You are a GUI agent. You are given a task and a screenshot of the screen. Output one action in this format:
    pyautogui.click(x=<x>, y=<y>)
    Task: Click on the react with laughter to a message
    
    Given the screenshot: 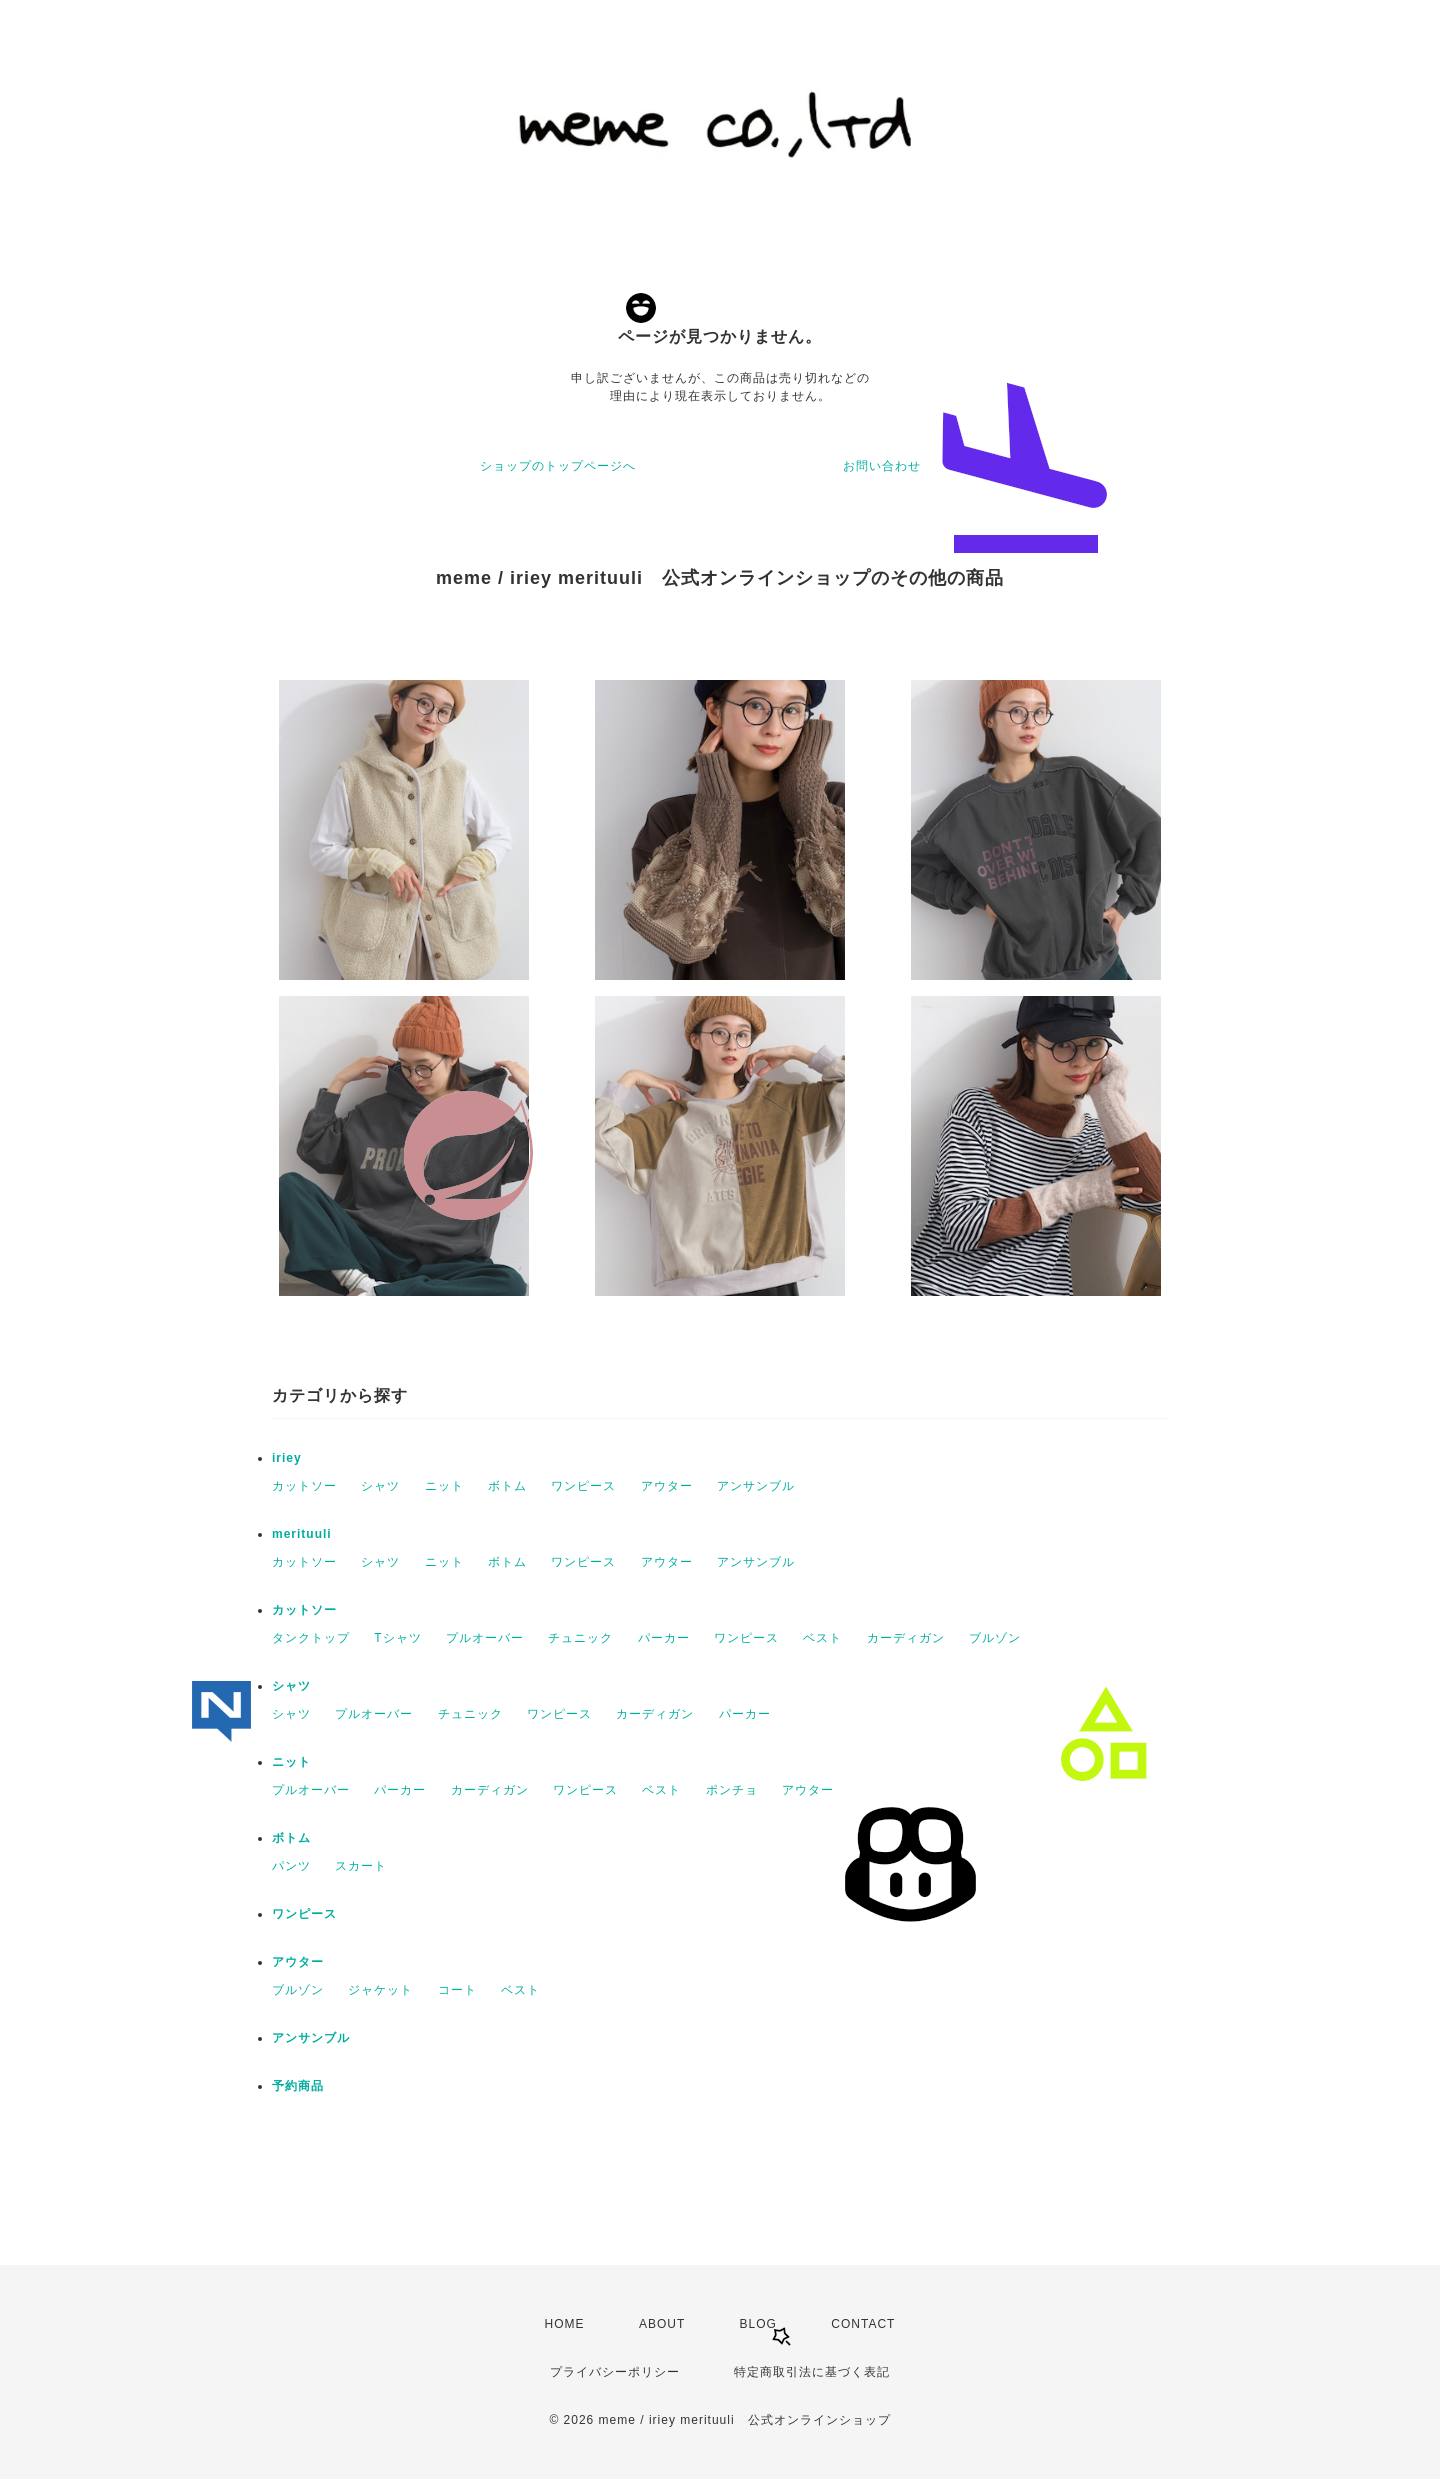 What is the action you would take?
    pyautogui.click(x=641, y=308)
    